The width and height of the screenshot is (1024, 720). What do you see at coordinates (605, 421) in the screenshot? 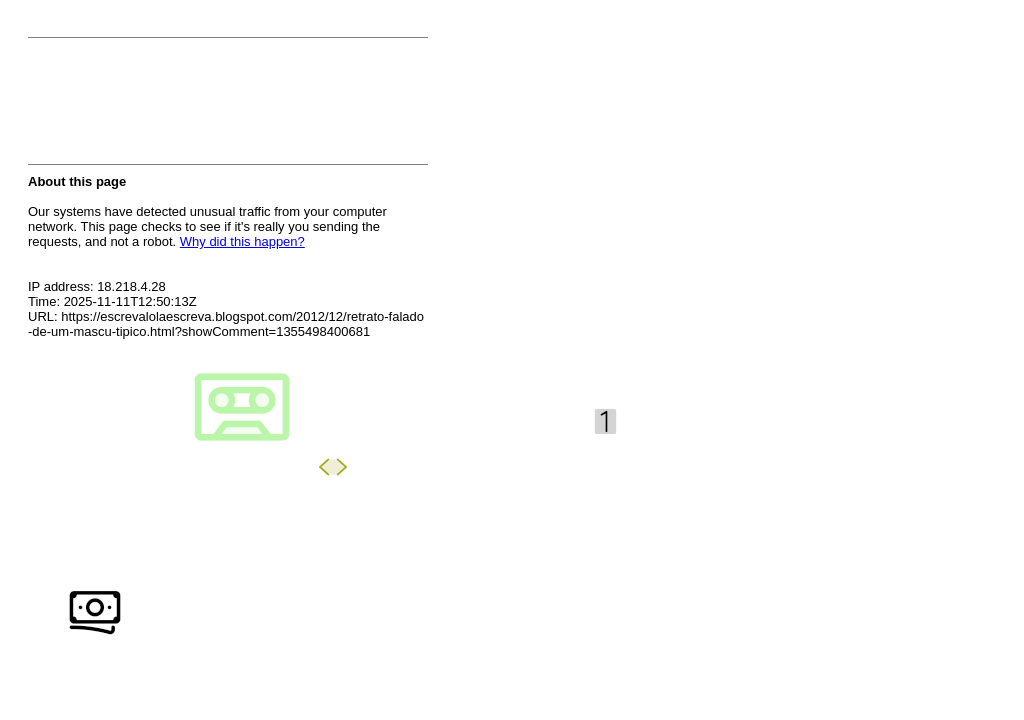
I see `indicates first place or top ranking` at bounding box center [605, 421].